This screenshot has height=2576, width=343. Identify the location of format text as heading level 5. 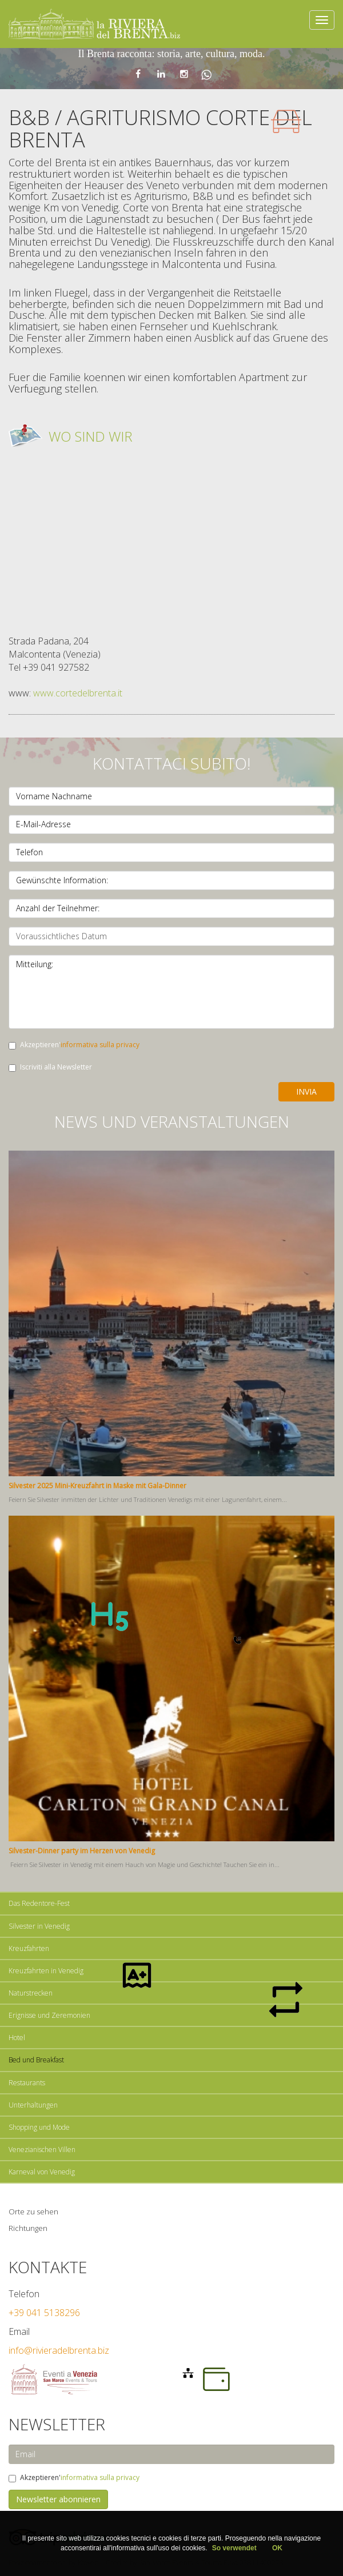
(107, 1616).